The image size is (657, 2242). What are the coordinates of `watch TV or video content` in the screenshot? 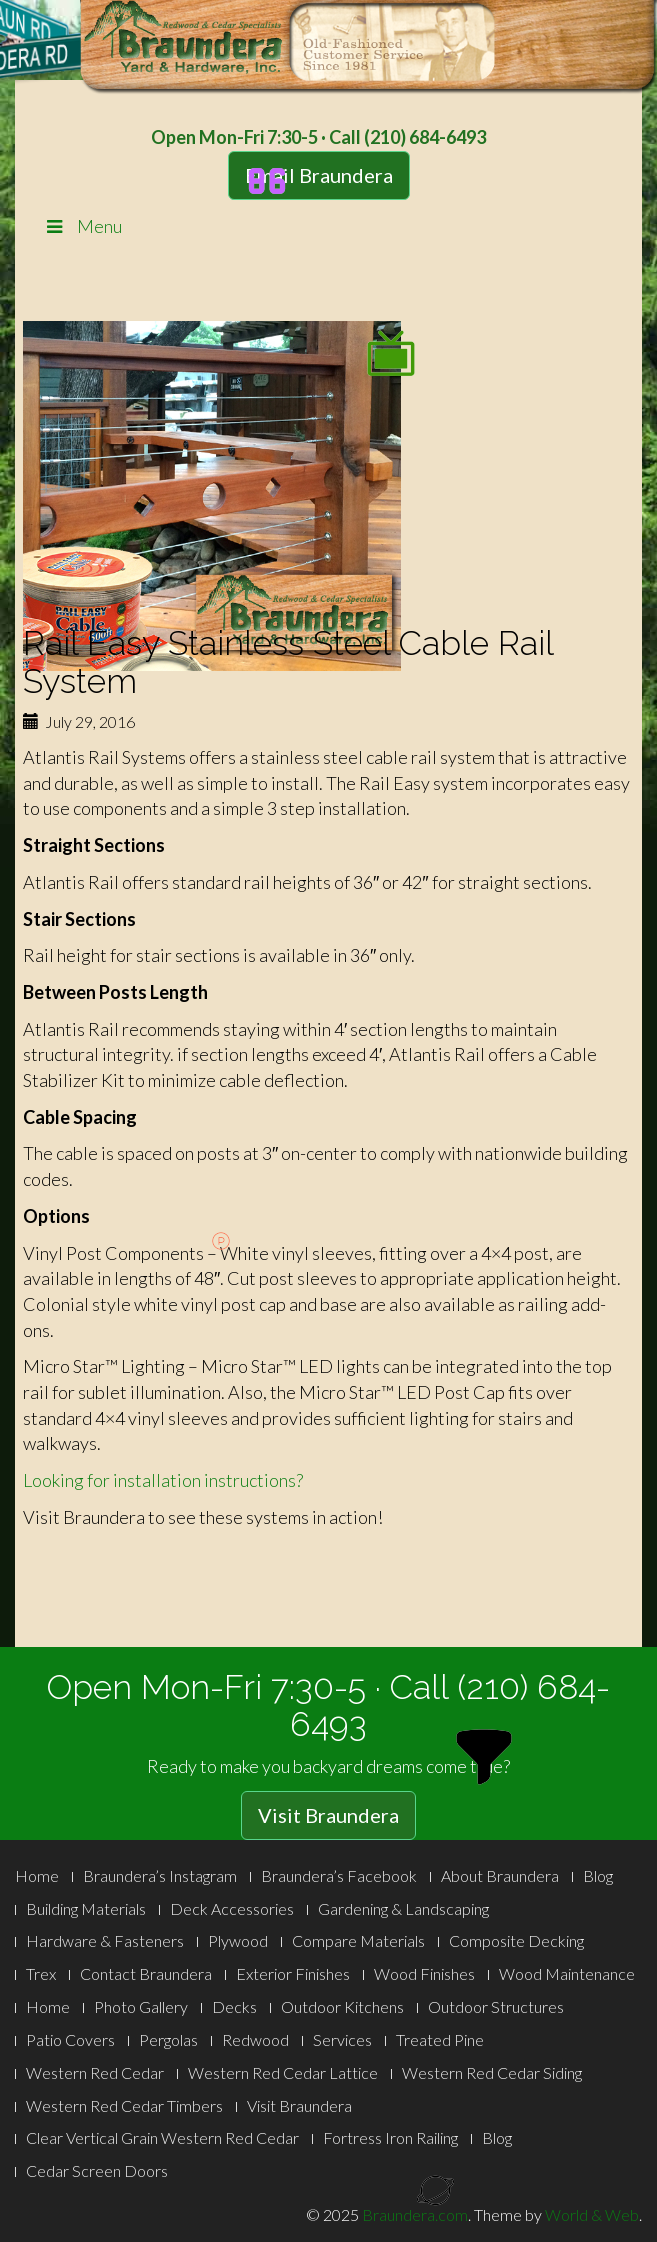 It's located at (391, 356).